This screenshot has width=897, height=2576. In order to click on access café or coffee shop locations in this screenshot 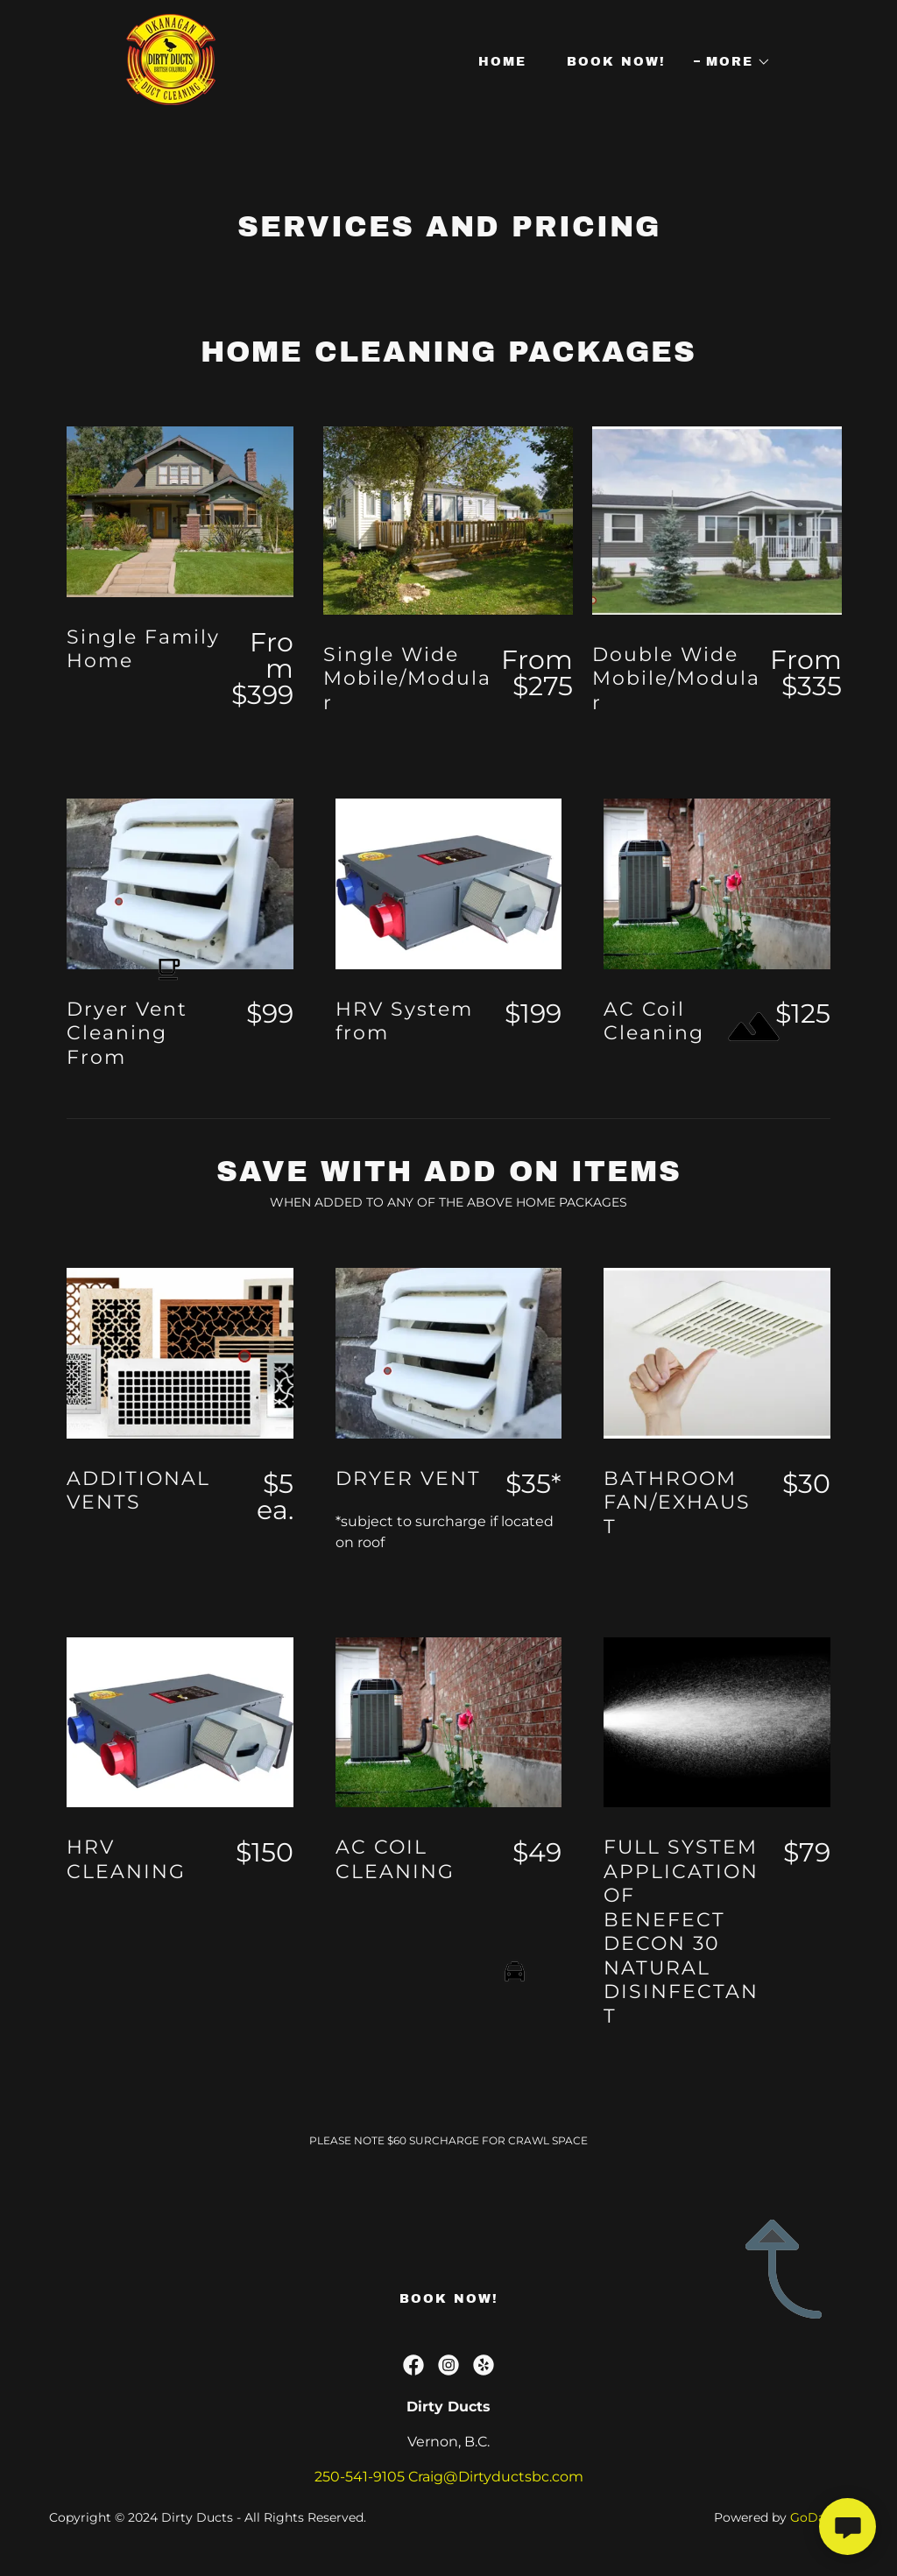, I will do `click(168, 969)`.